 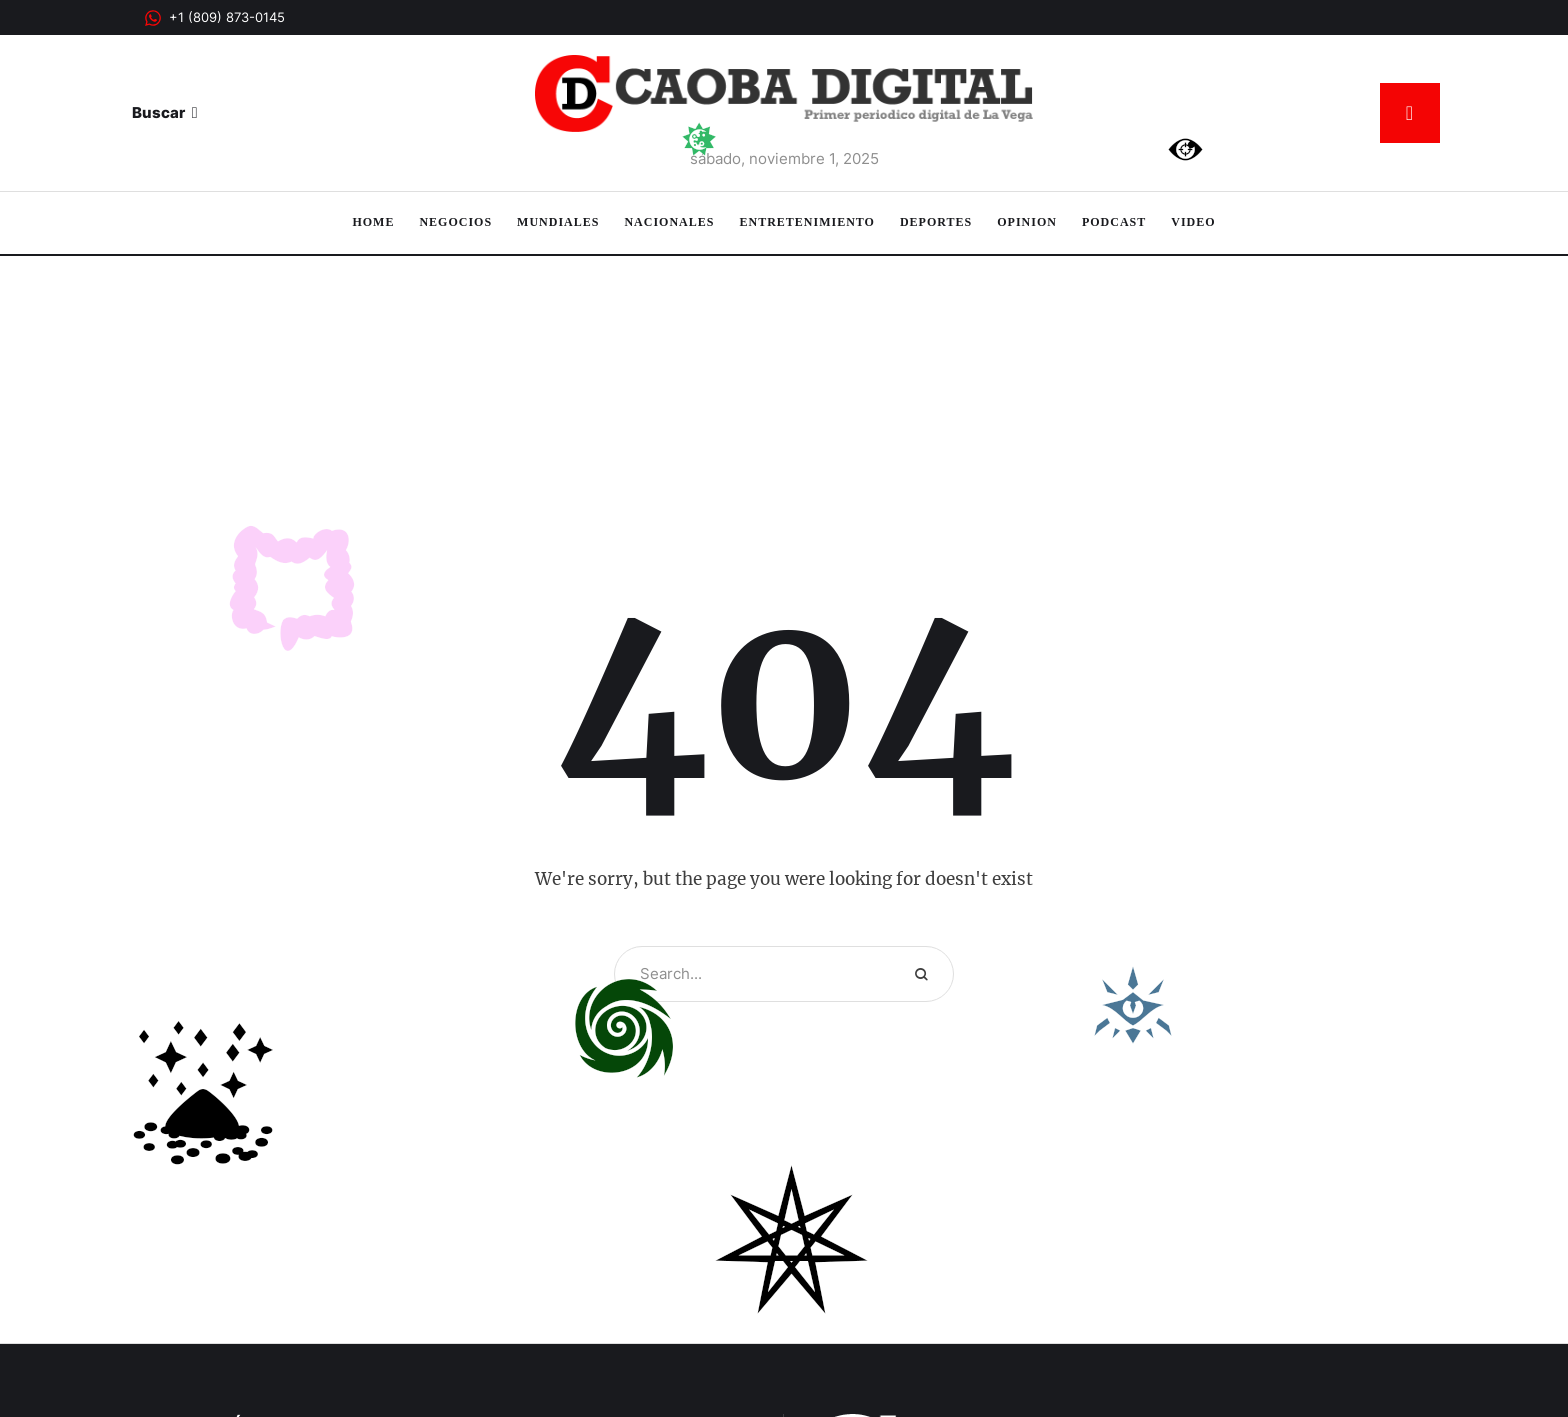 I want to click on a pile of spices or seasoning ingredients, so click(x=204, y=1093).